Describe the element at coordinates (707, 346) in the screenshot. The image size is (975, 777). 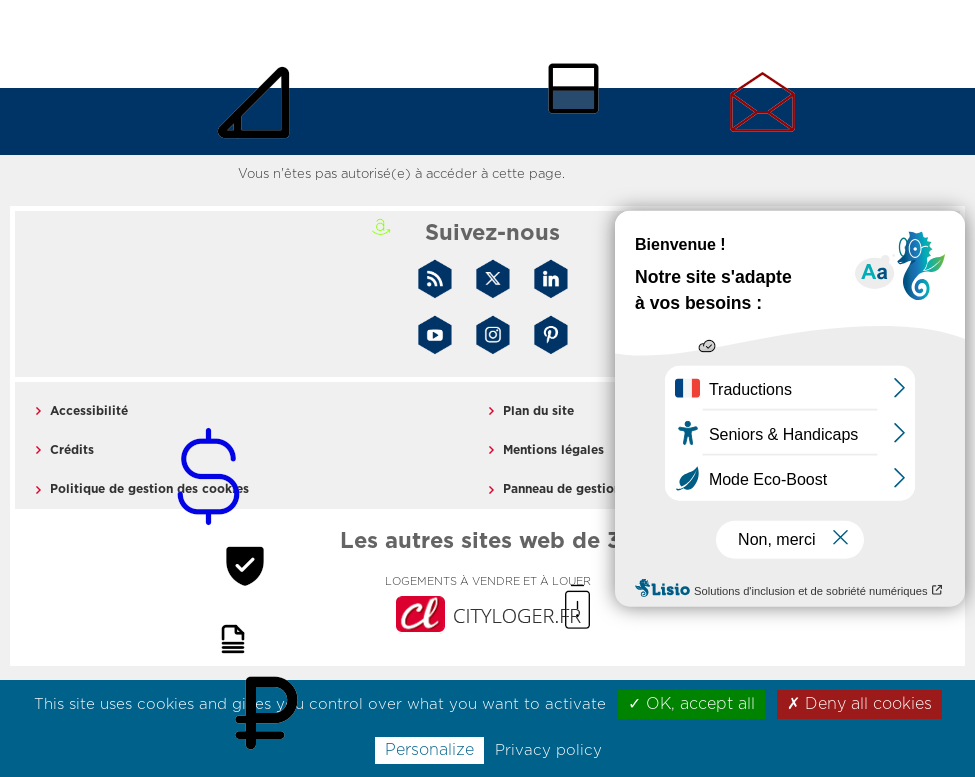
I see `file successfully uploaded to cloud storage` at that location.